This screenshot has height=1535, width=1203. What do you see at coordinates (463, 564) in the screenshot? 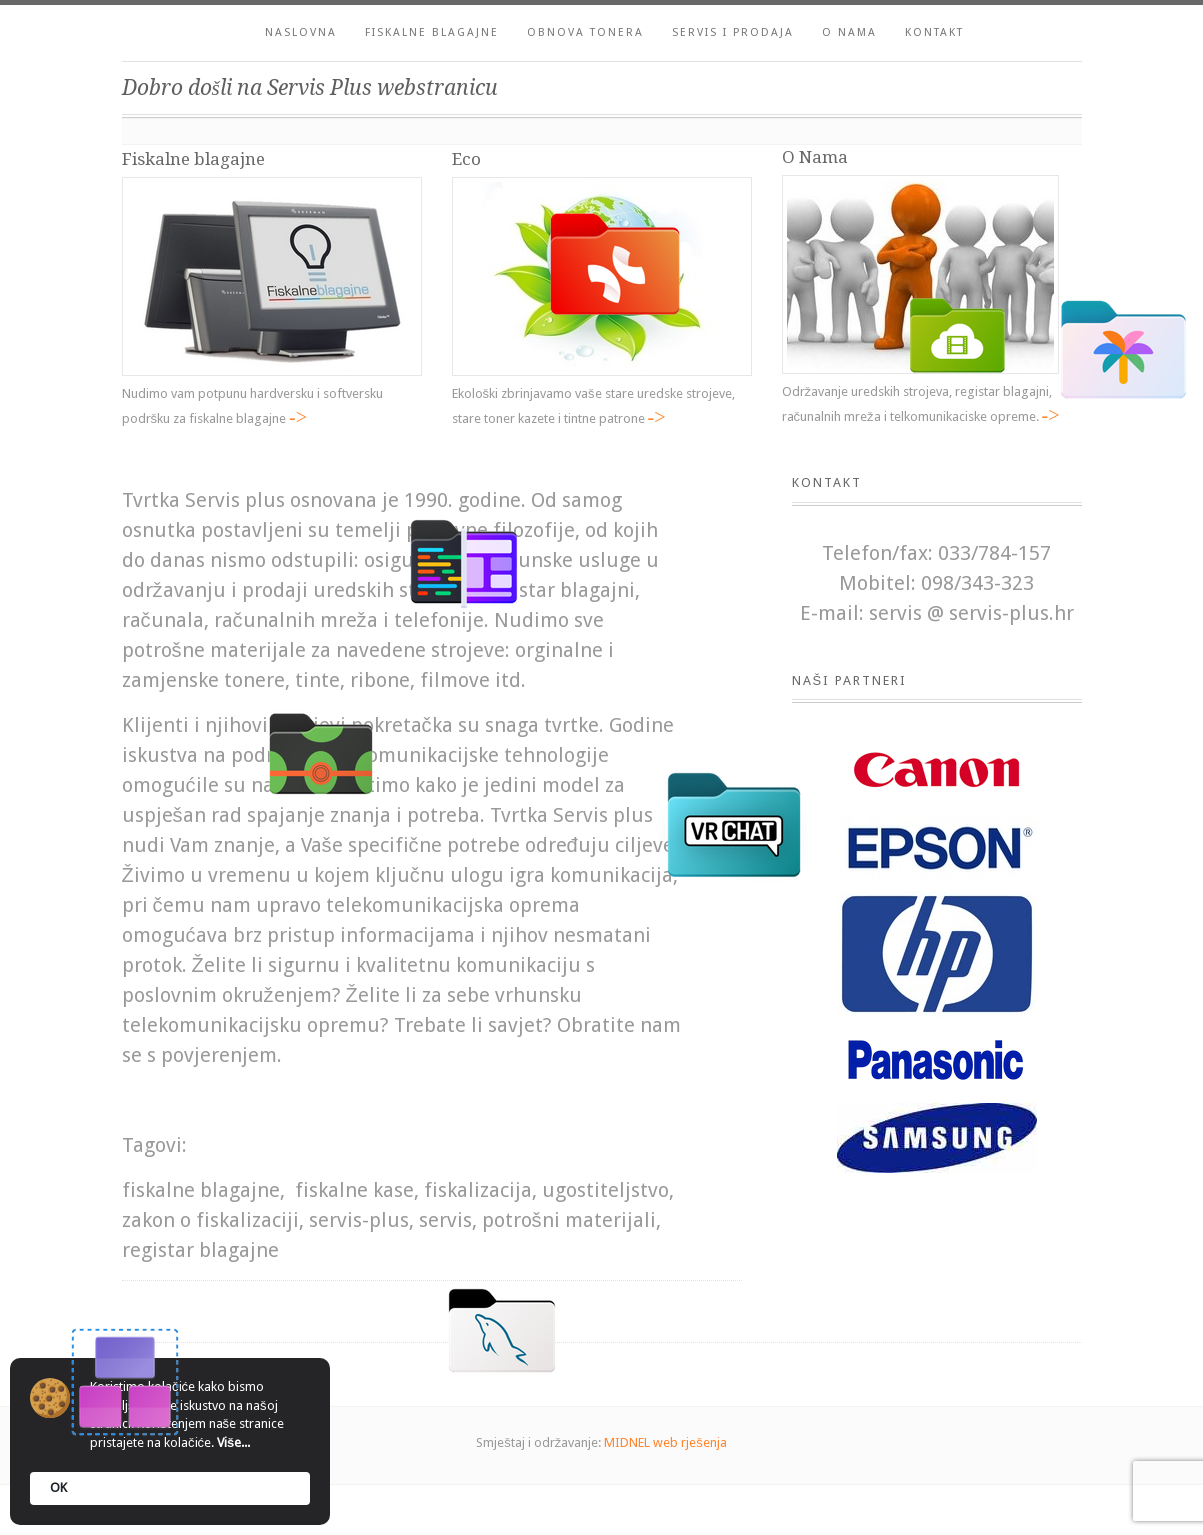
I see `open programming projects folder` at bounding box center [463, 564].